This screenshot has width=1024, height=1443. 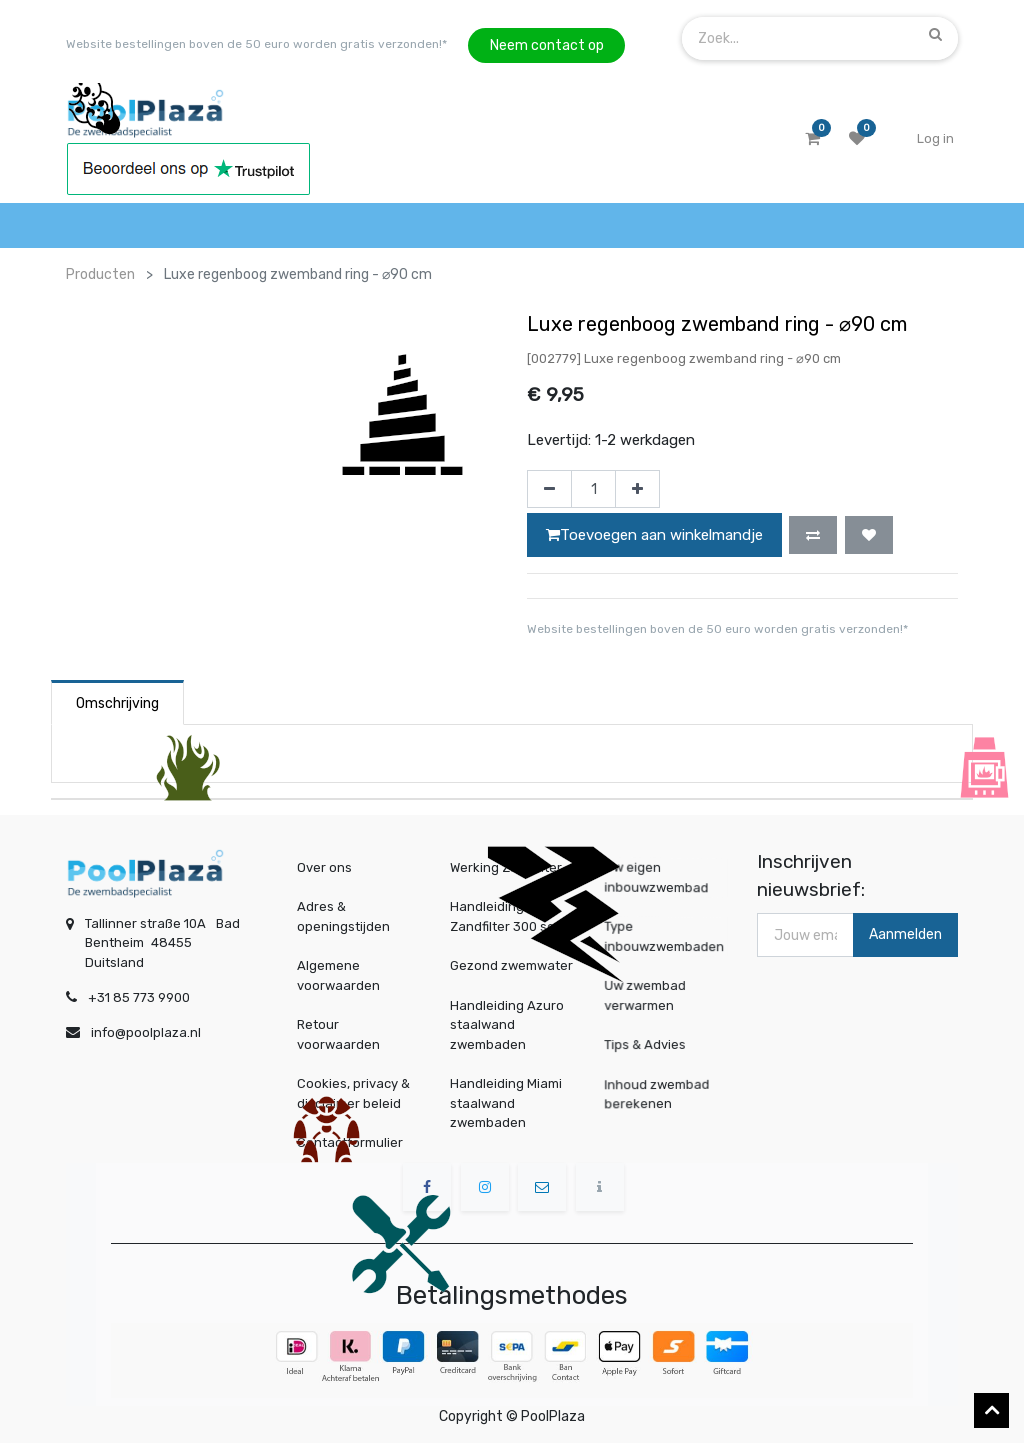 I want to click on activate lightning or electric ability, so click(x=555, y=914).